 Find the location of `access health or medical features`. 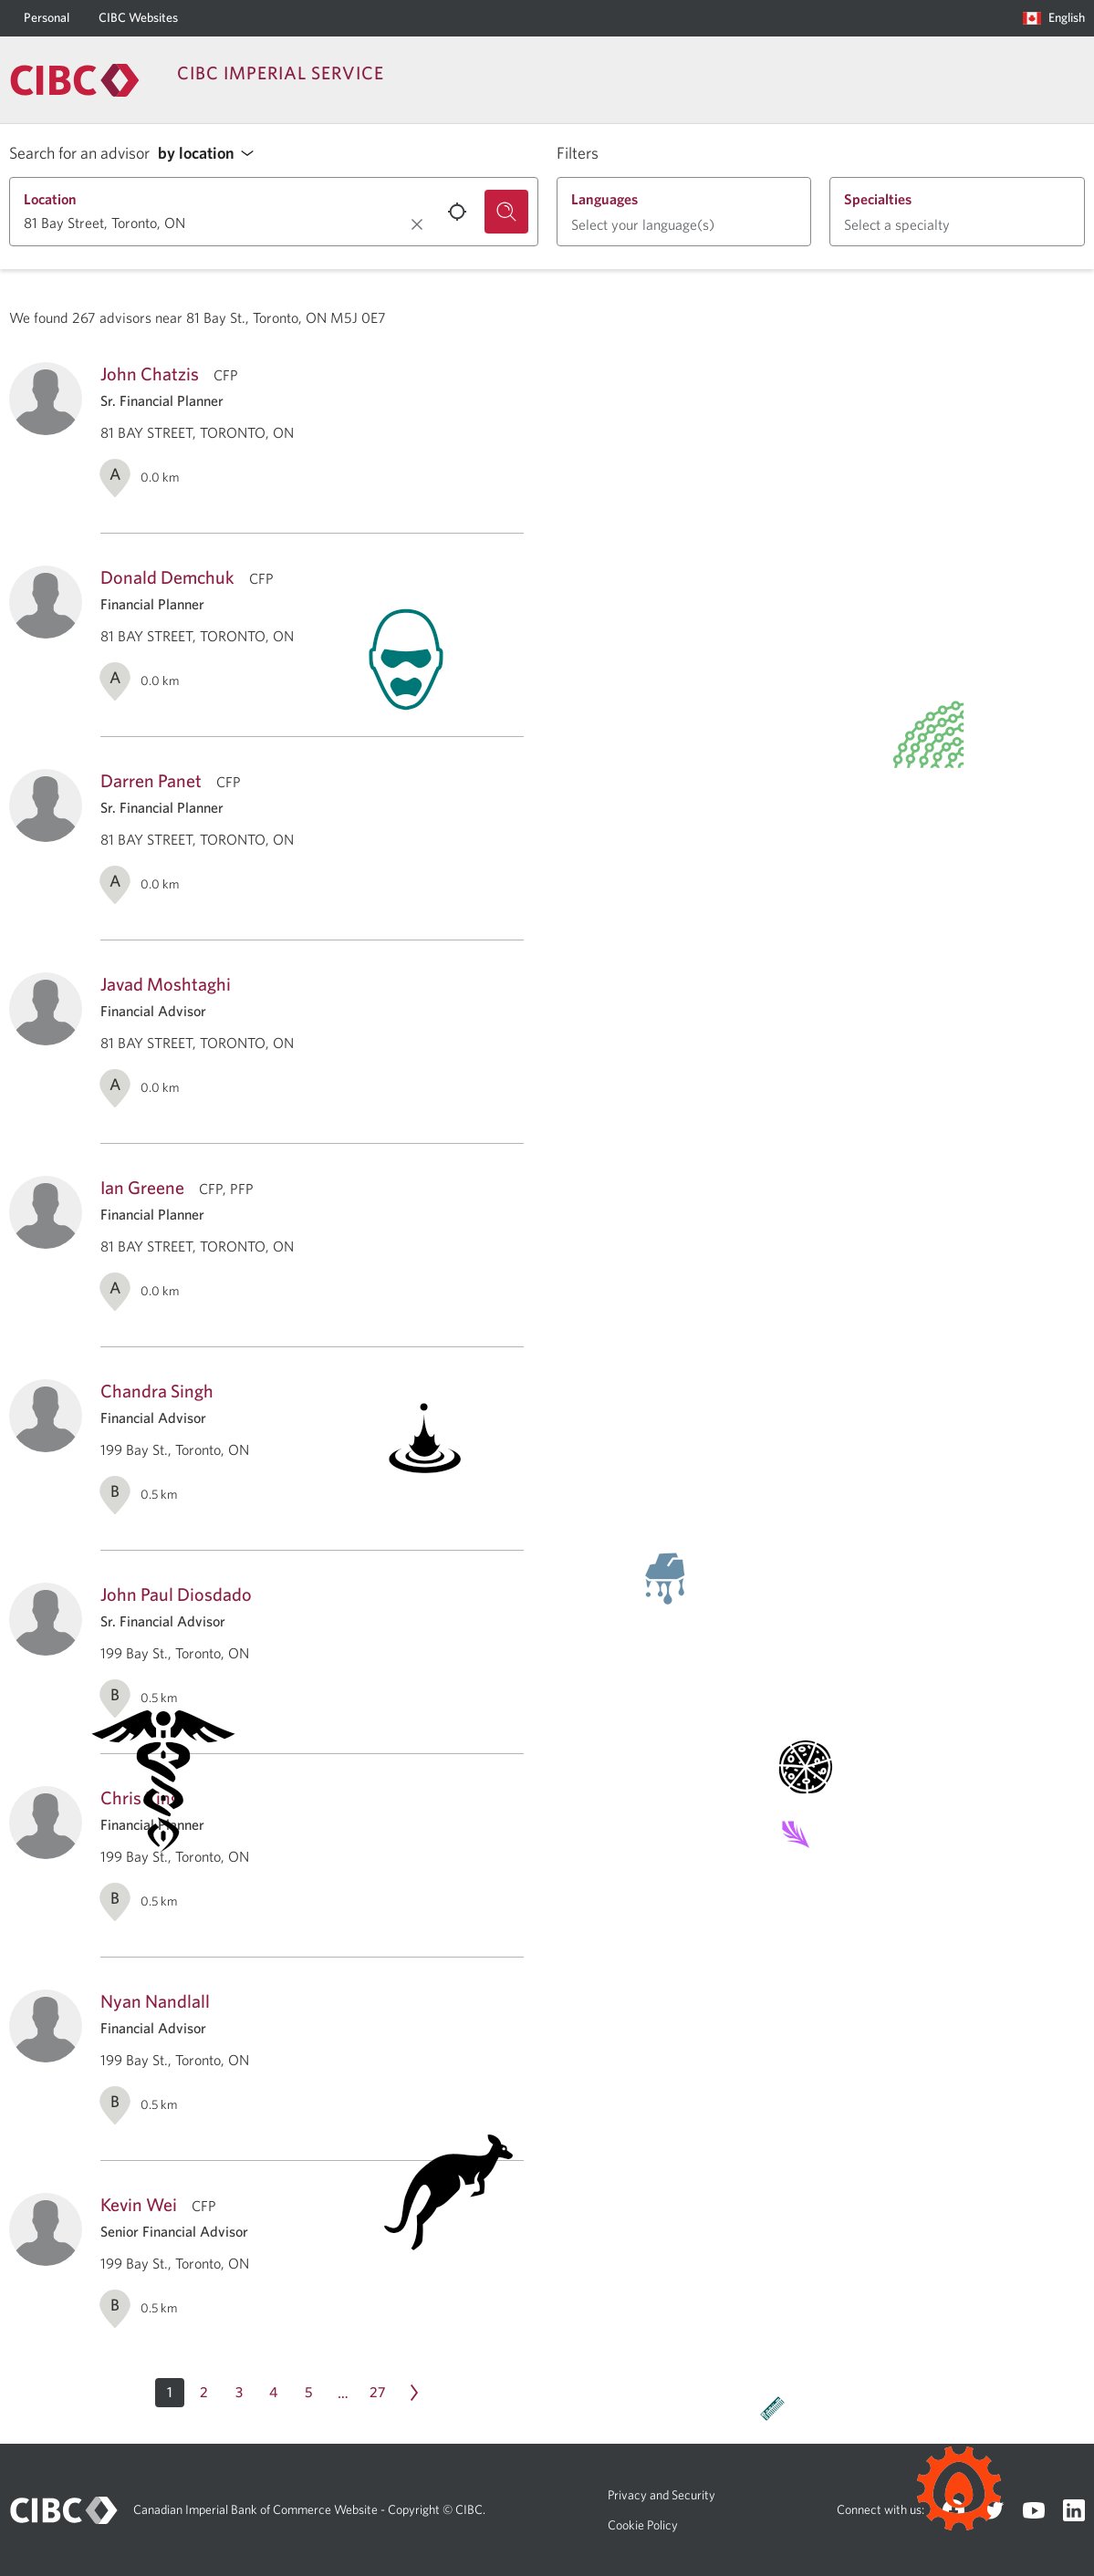

access health or medical features is located at coordinates (163, 1781).